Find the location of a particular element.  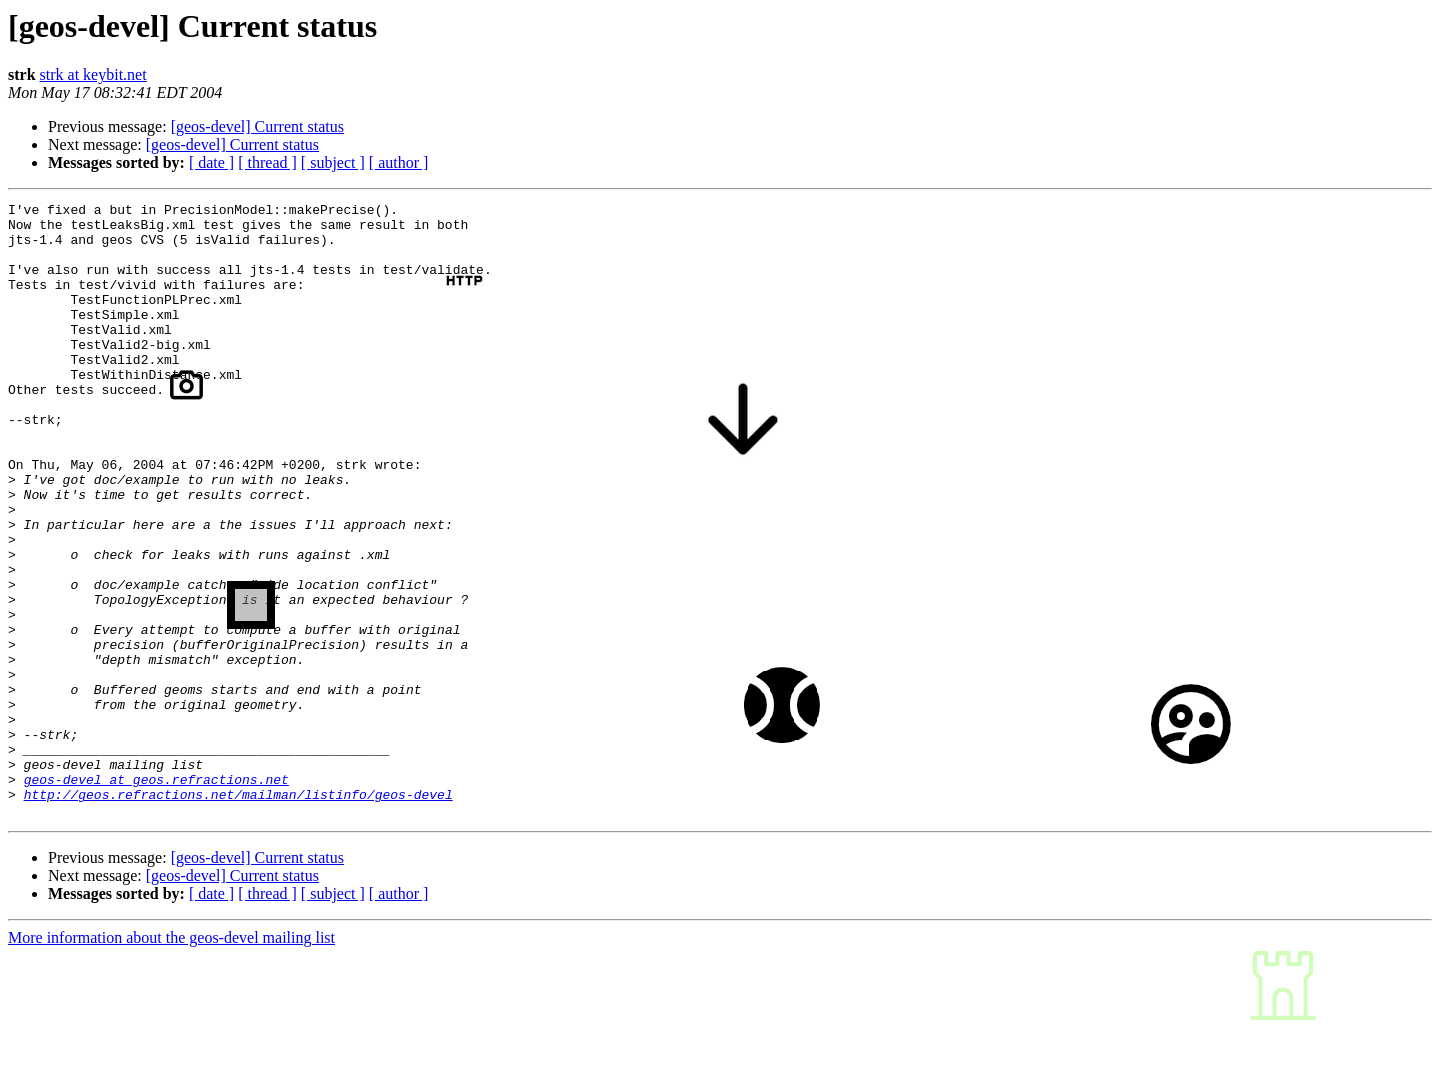

scroll down or view more content below is located at coordinates (743, 420).